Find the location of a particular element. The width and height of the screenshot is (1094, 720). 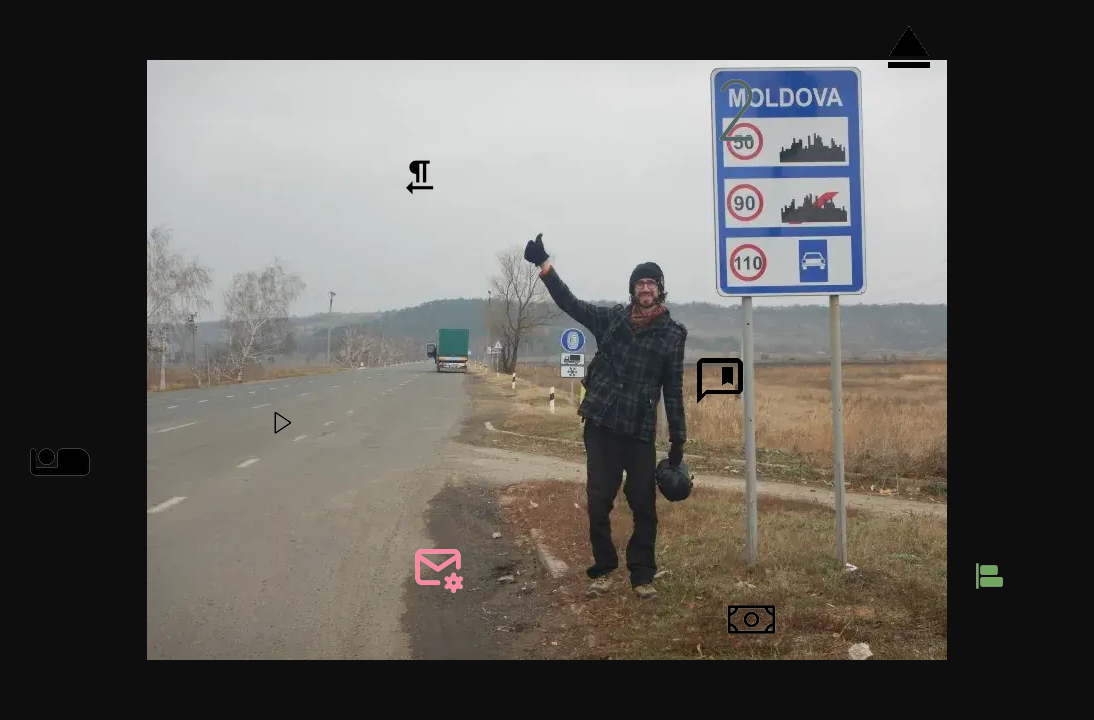

access saved comments or messages is located at coordinates (720, 381).